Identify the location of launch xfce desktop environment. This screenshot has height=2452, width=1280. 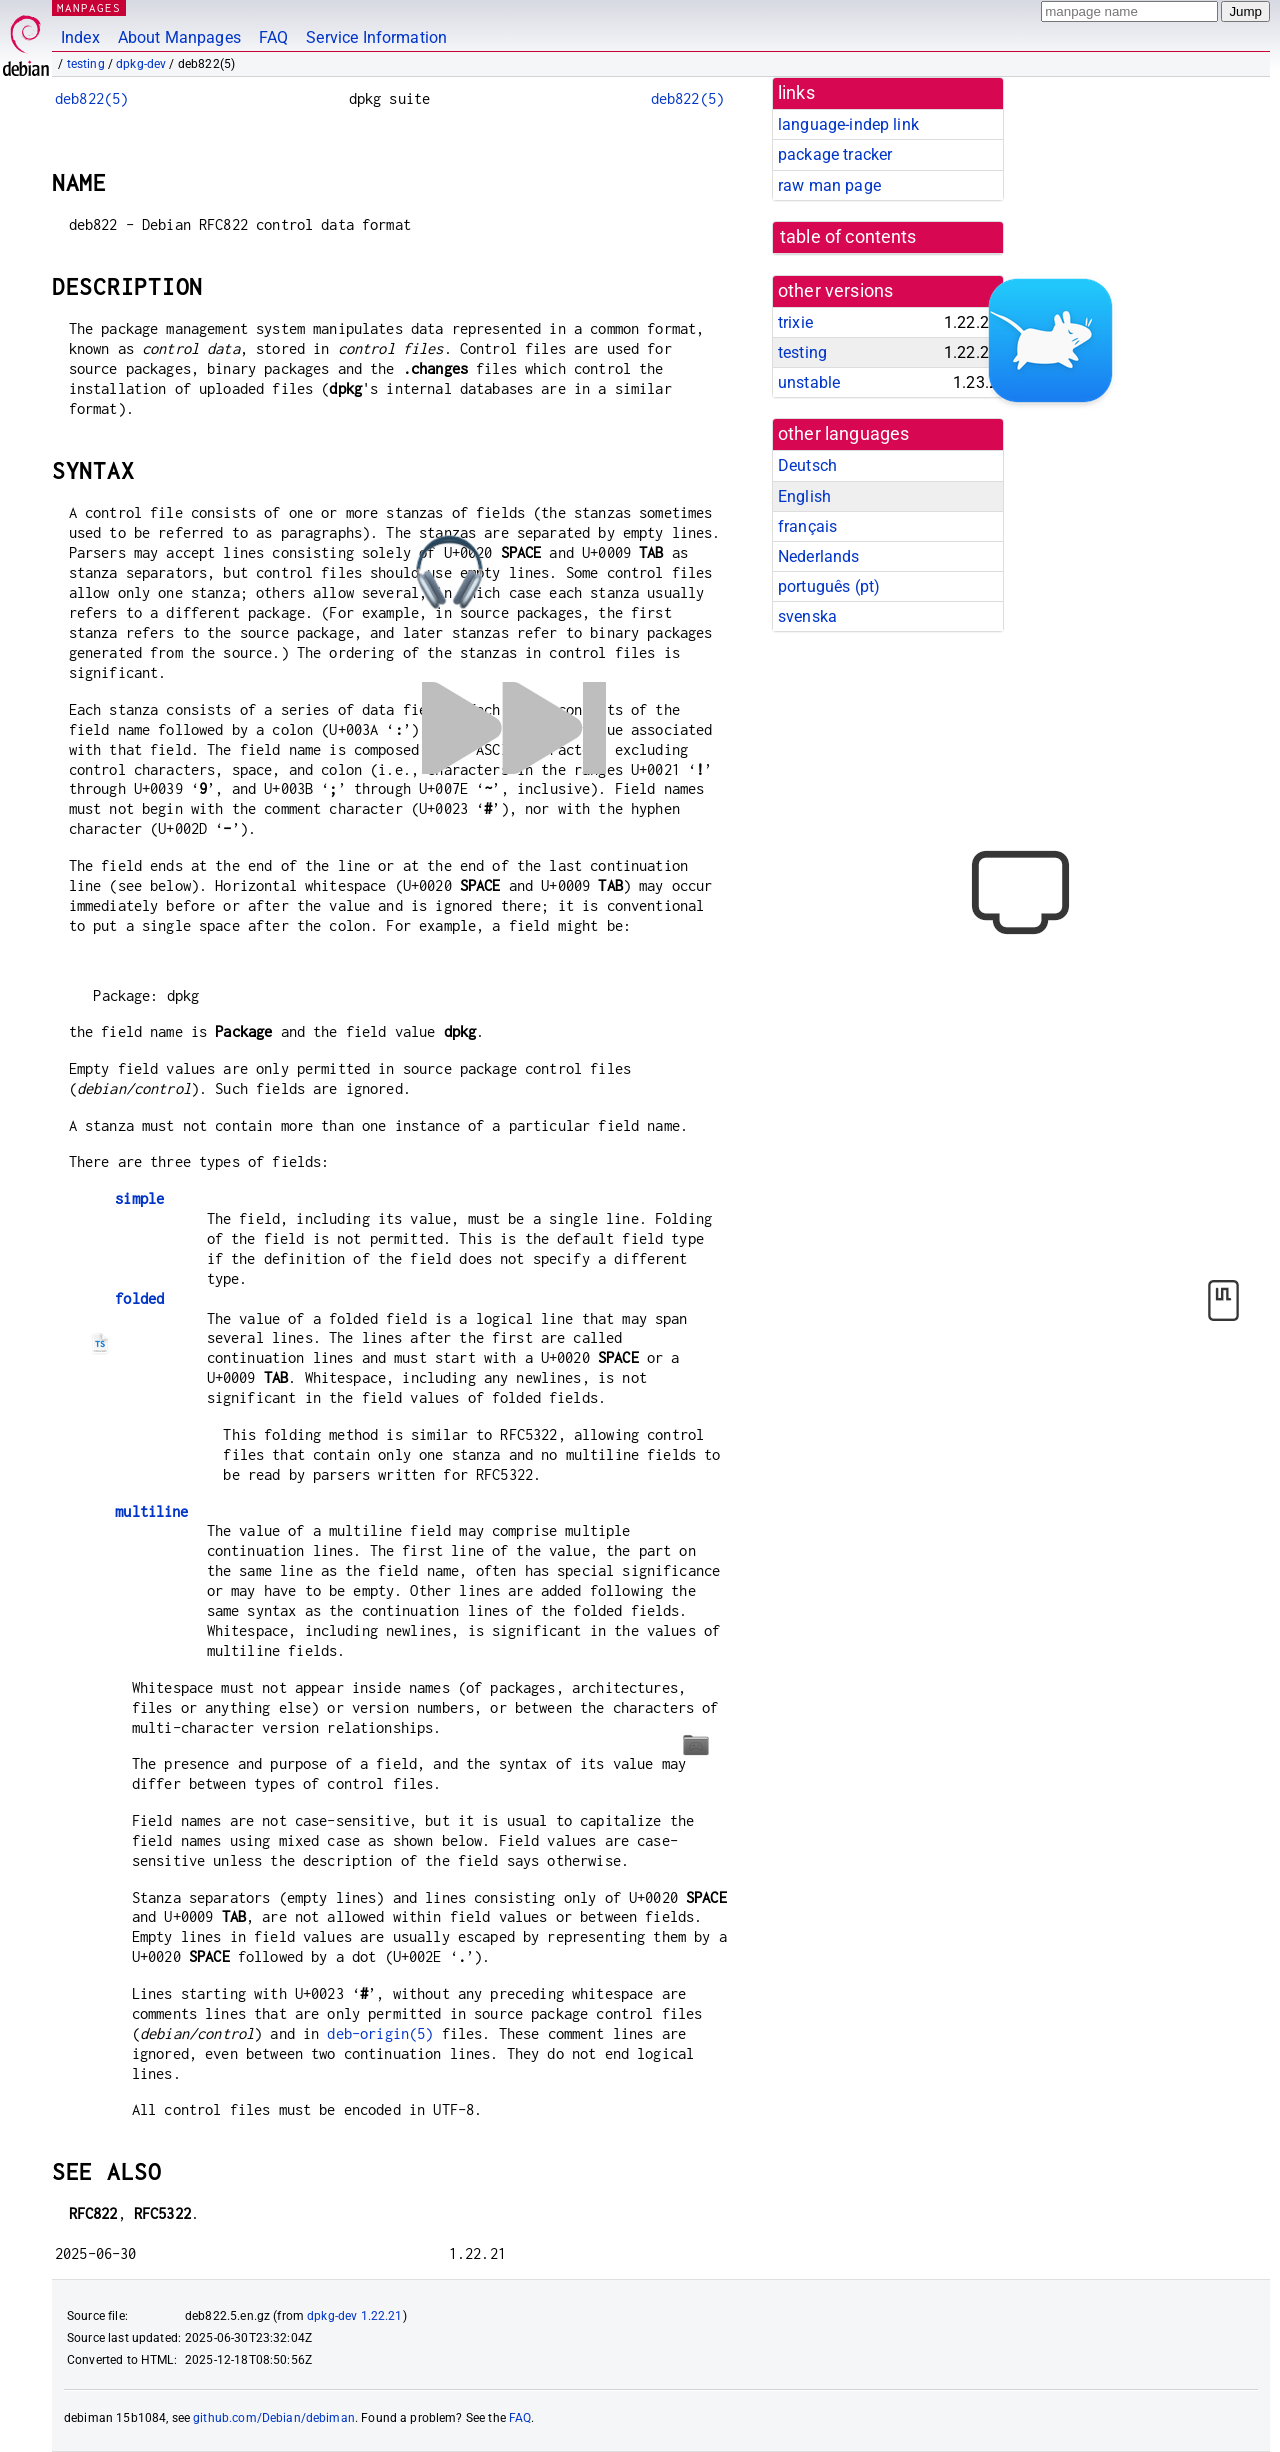
(1050, 340).